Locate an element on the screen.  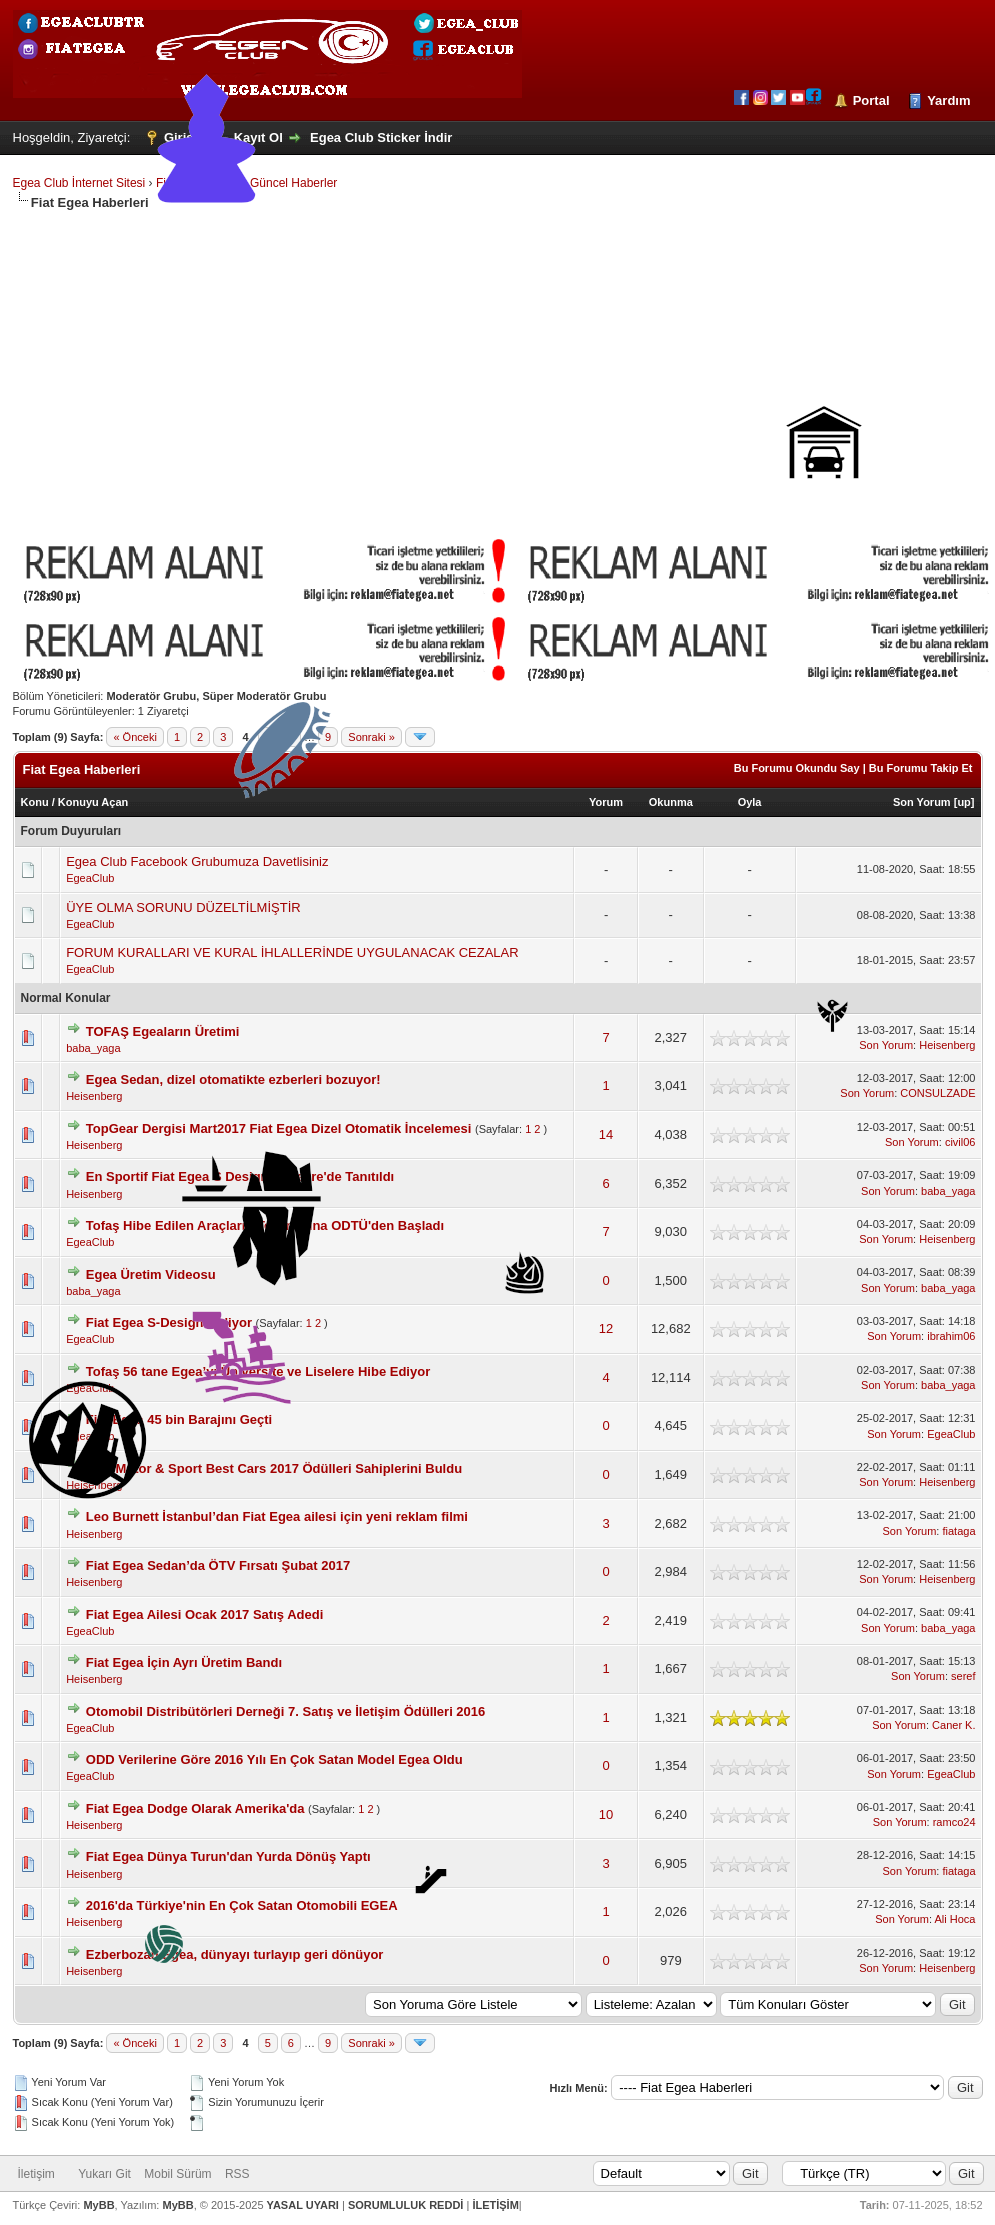
indicates hidden complexity or underlying data not immediately visible is located at coordinates (251, 1217).